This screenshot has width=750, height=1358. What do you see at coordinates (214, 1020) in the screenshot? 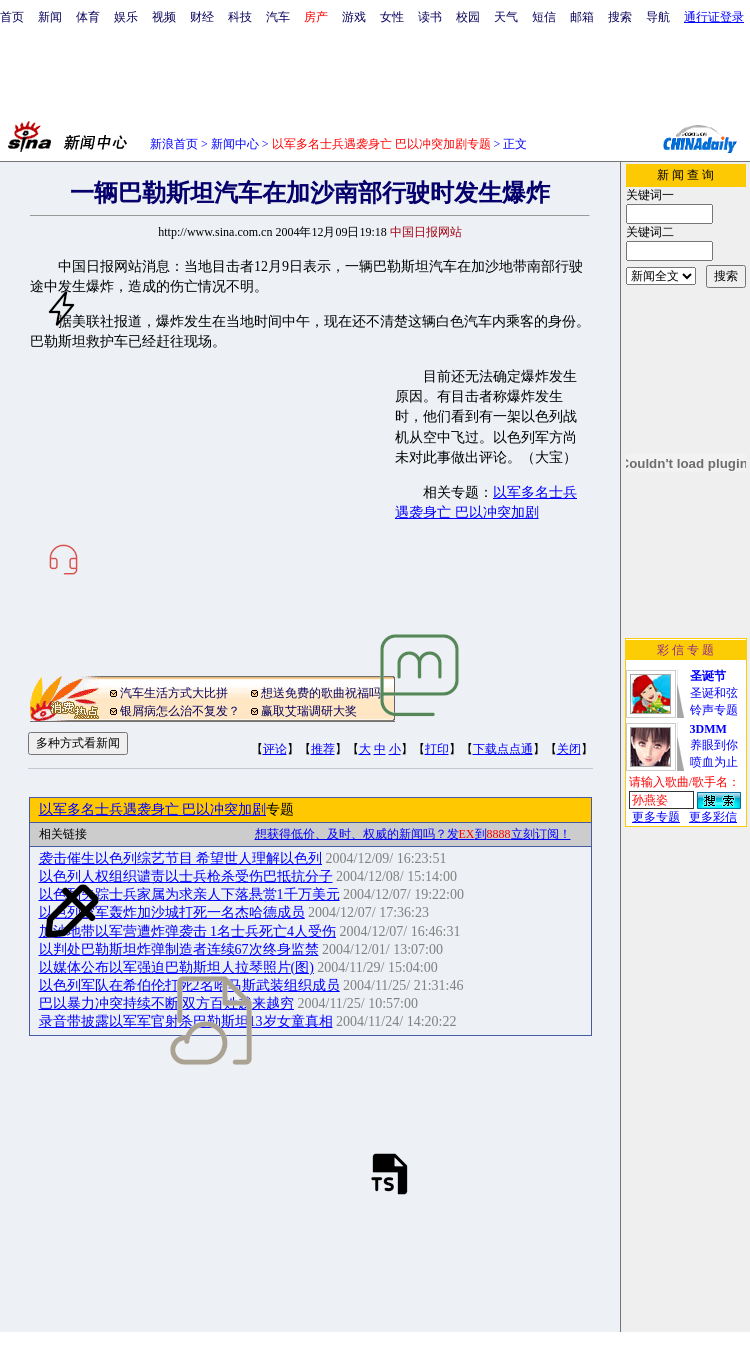
I see `access cloud-stored files` at bounding box center [214, 1020].